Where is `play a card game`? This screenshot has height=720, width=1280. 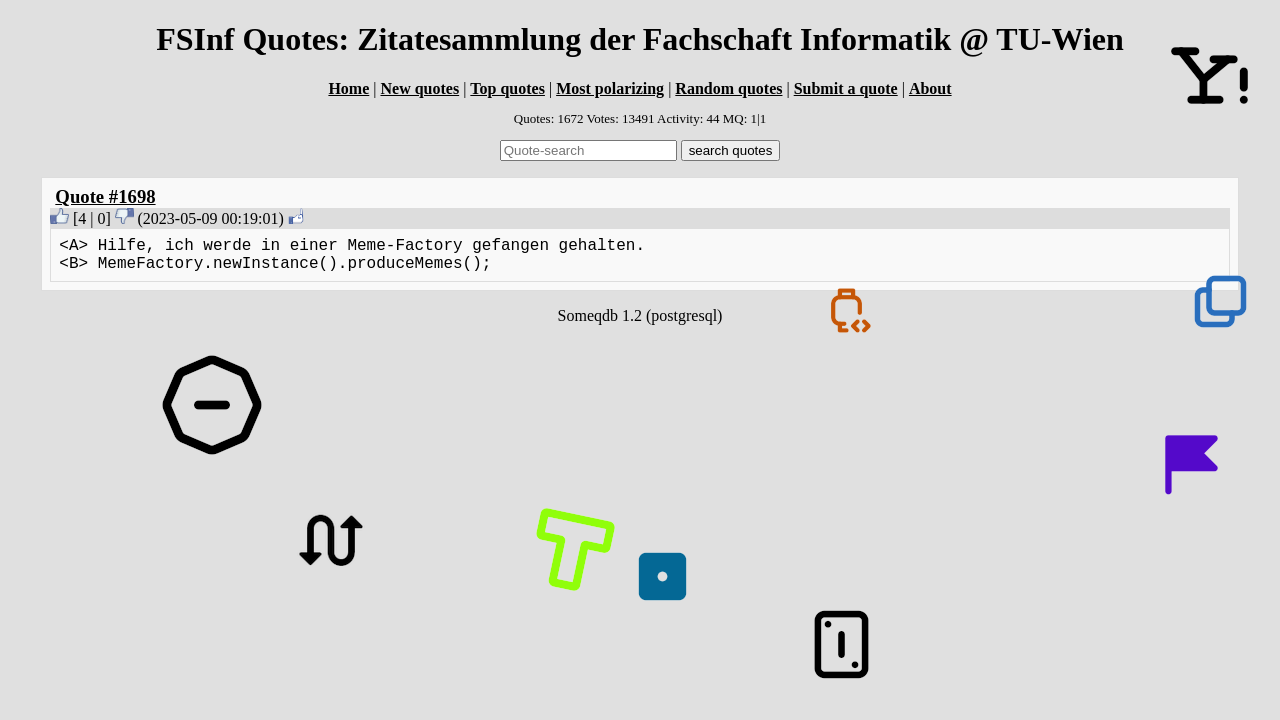 play a card game is located at coordinates (841, 644).